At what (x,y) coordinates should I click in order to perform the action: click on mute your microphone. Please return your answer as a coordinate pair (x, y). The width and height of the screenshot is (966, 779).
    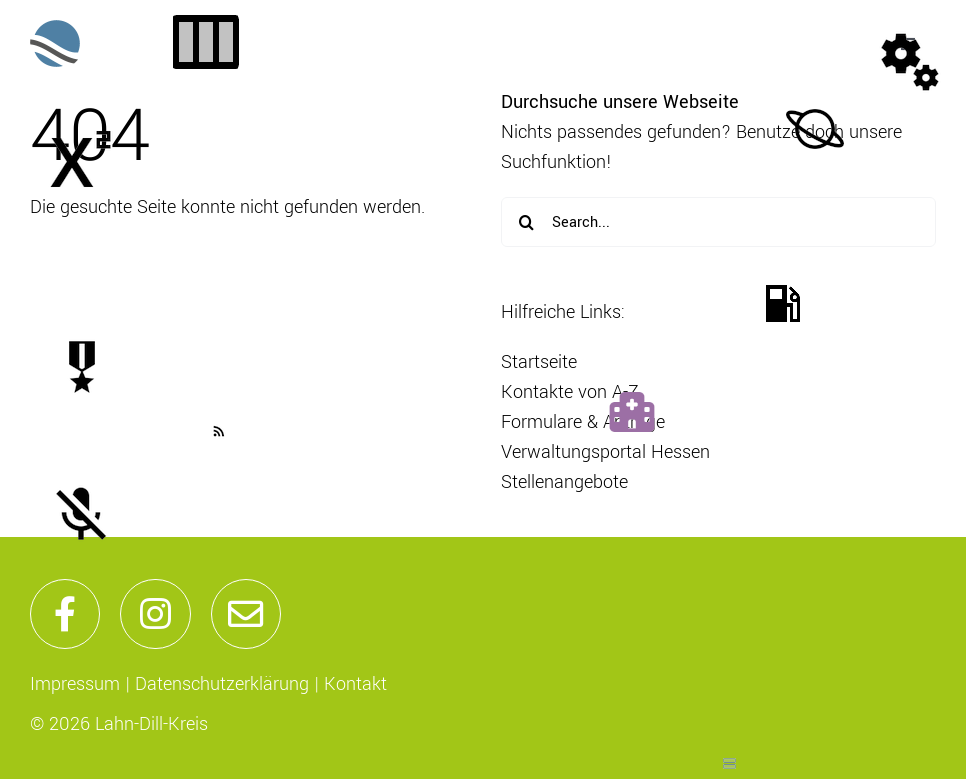
    Looking at the image, I should click on (81, 515).